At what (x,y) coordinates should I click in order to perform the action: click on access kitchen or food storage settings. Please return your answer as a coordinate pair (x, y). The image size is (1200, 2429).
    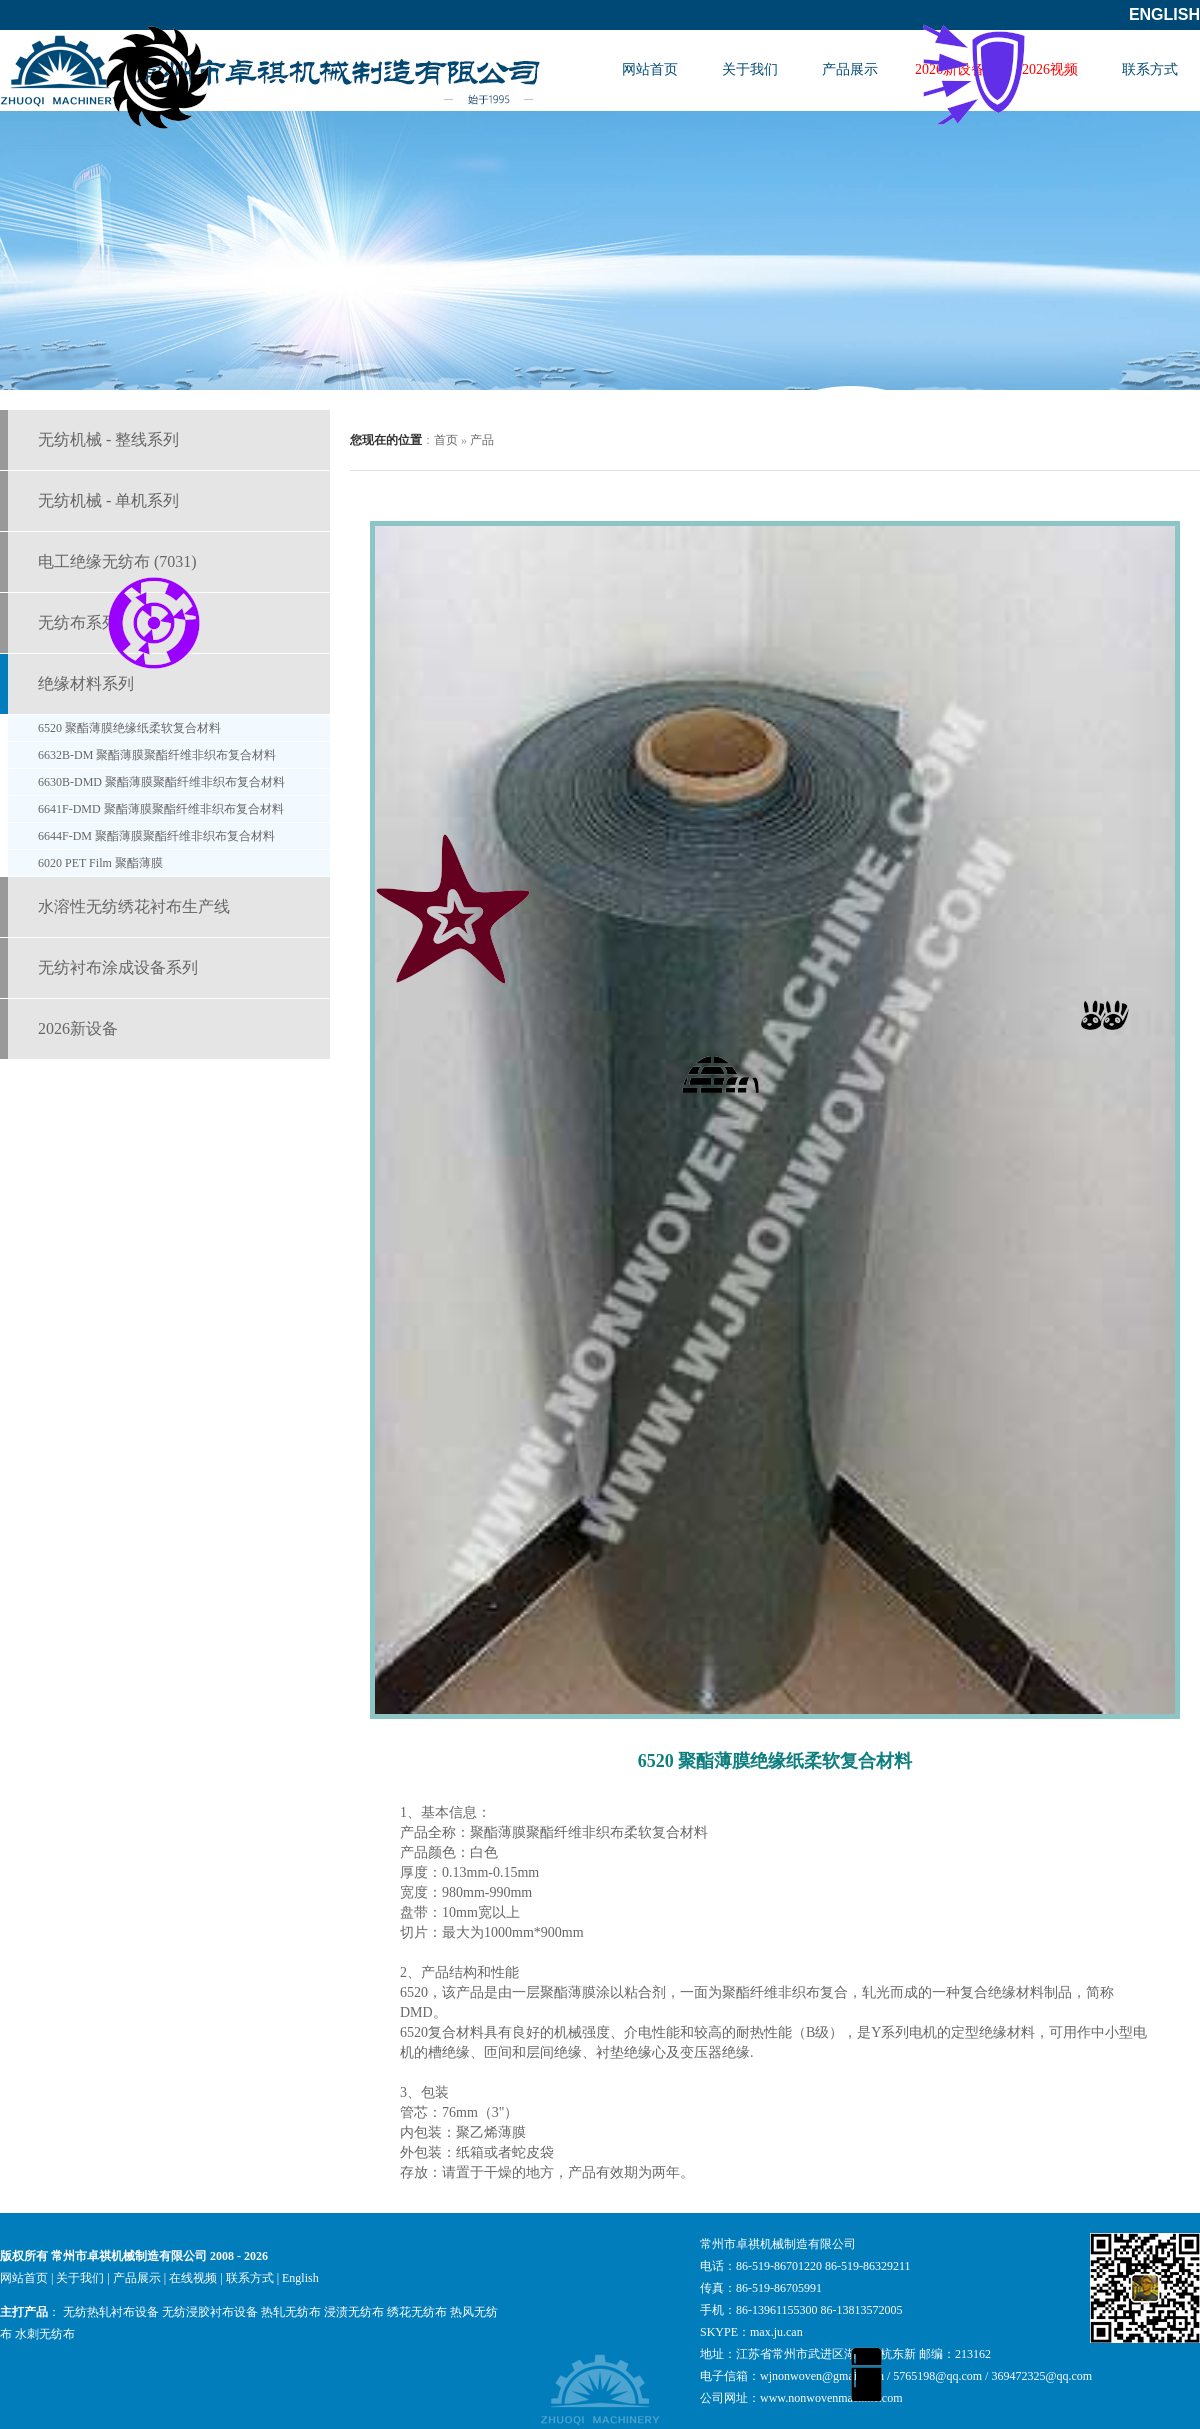
    Looking at the image, I should click on (866, 2373).